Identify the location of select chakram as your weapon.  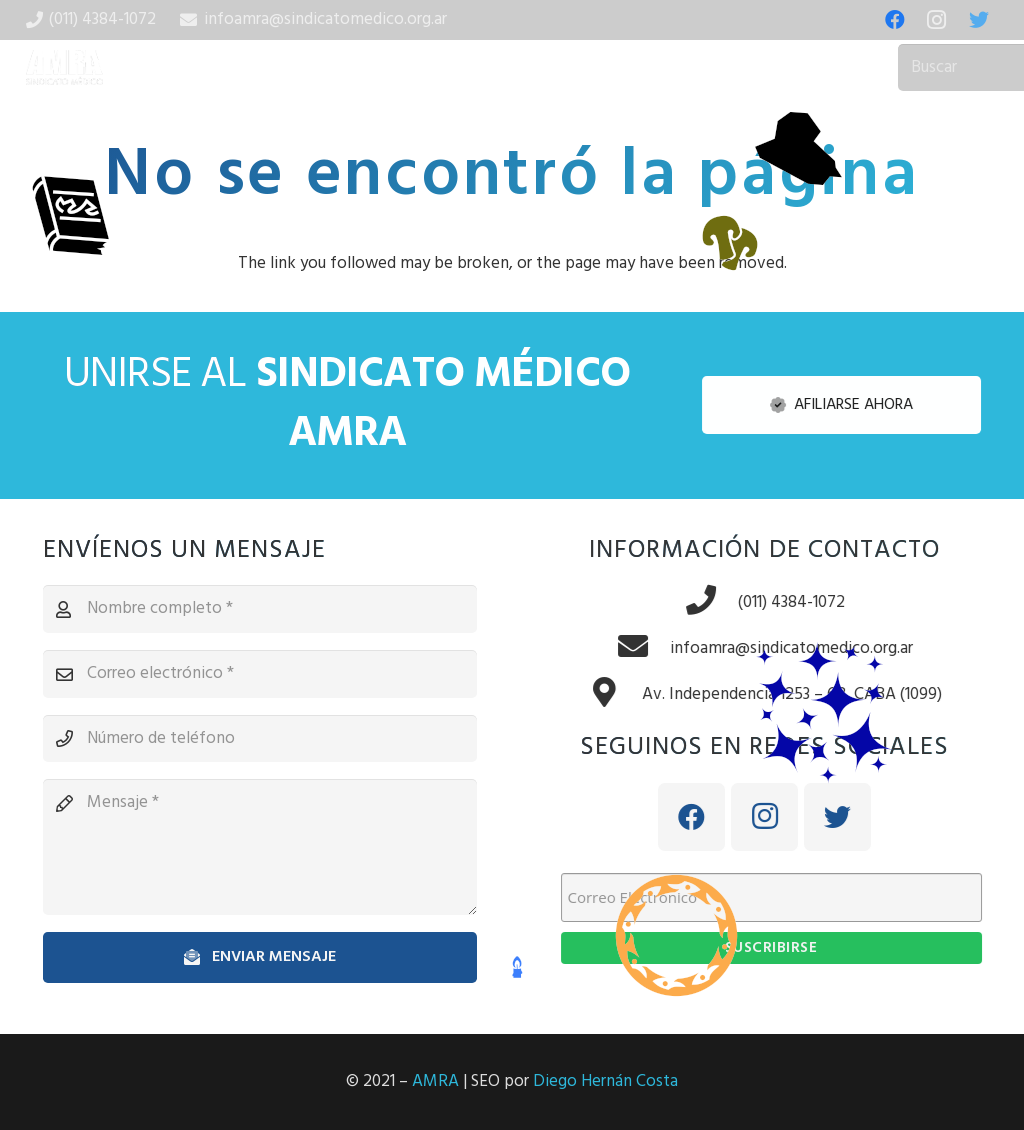
(676, 935).